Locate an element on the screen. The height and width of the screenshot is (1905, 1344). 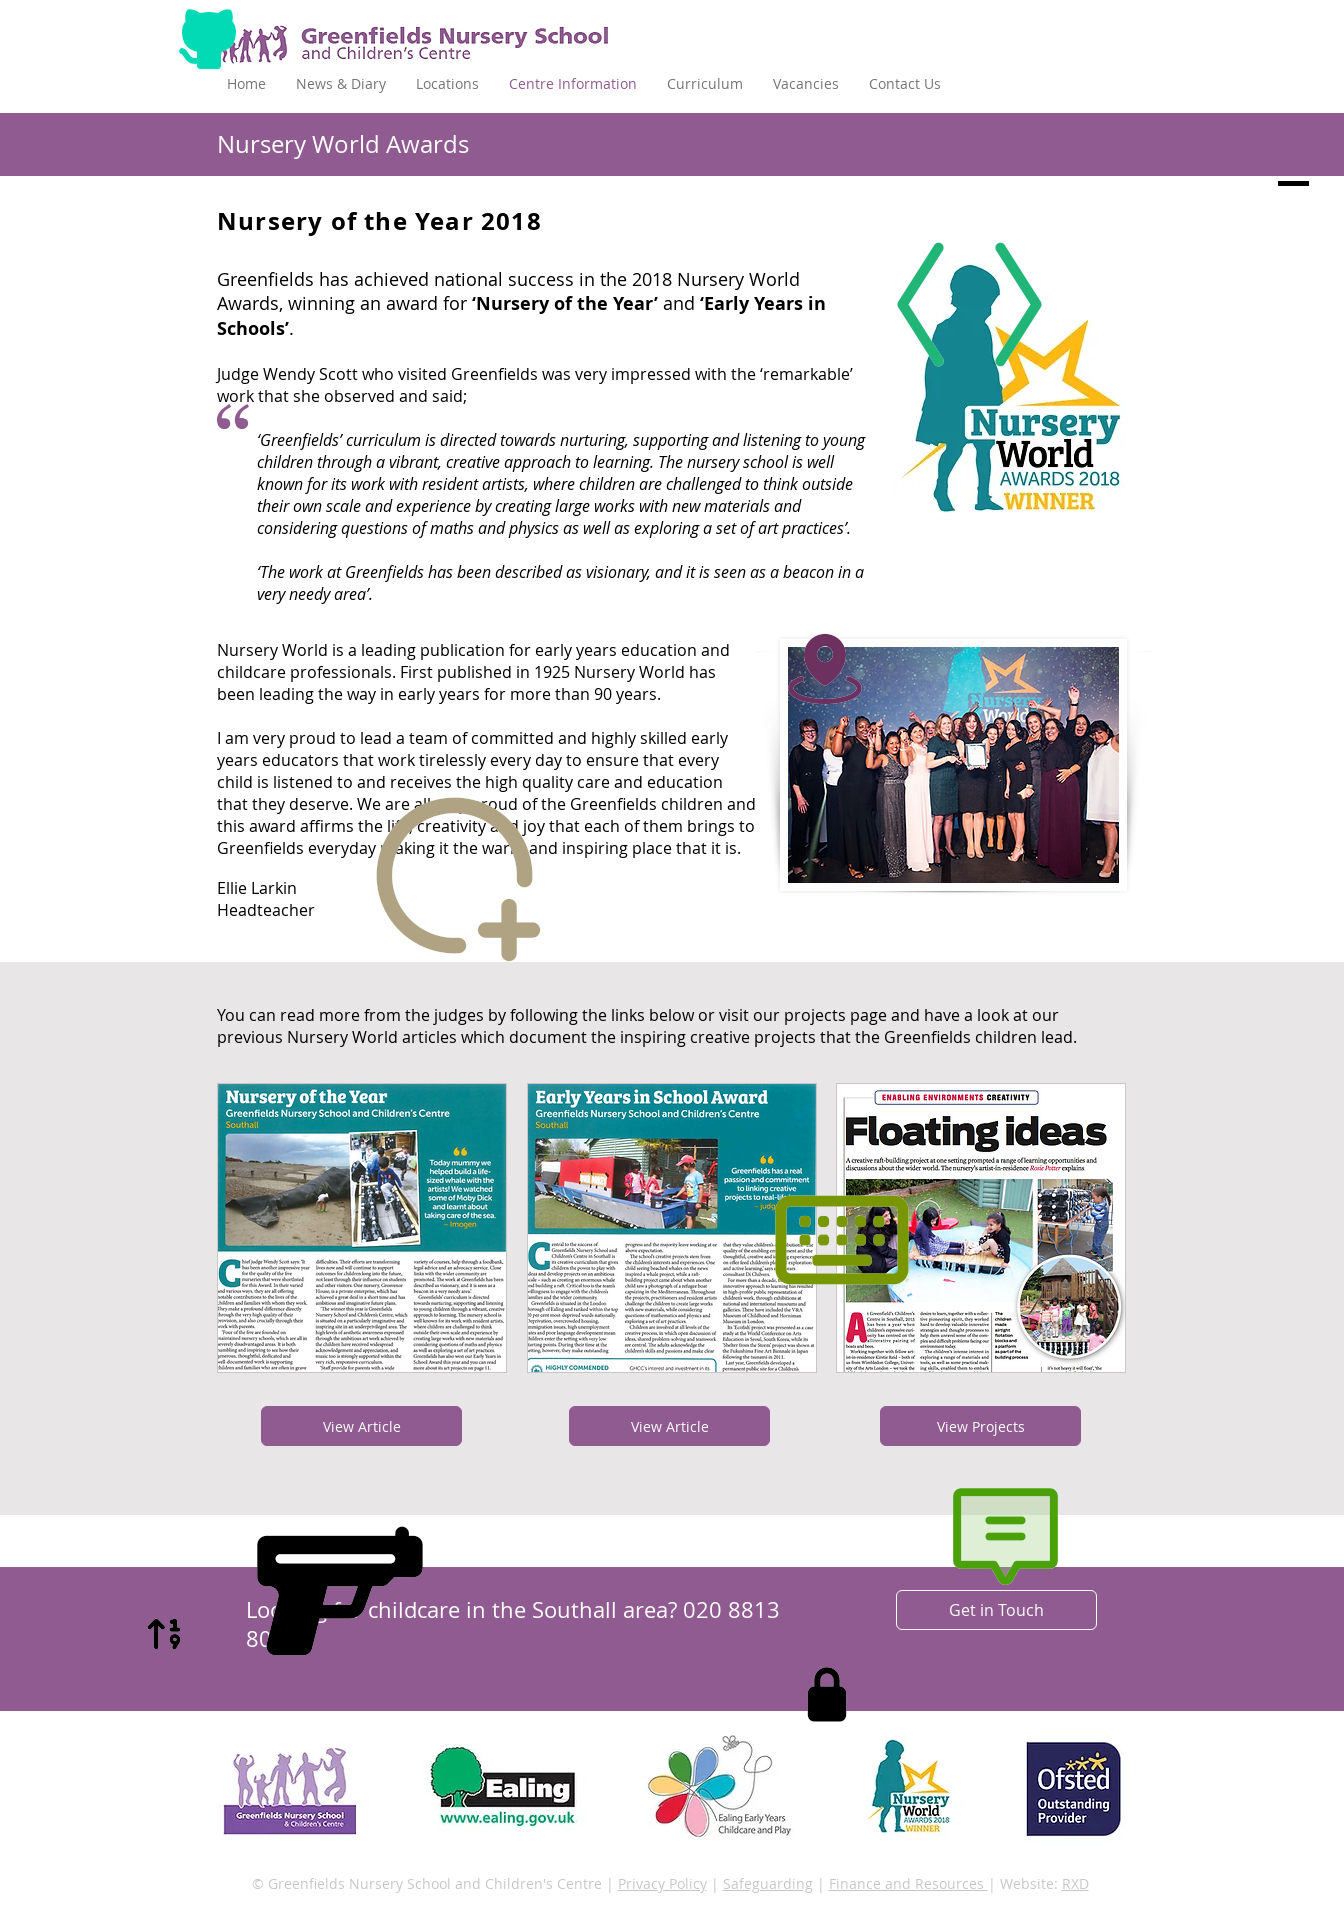
open the on-screen keyboard is located at coordinates (842, 1240).